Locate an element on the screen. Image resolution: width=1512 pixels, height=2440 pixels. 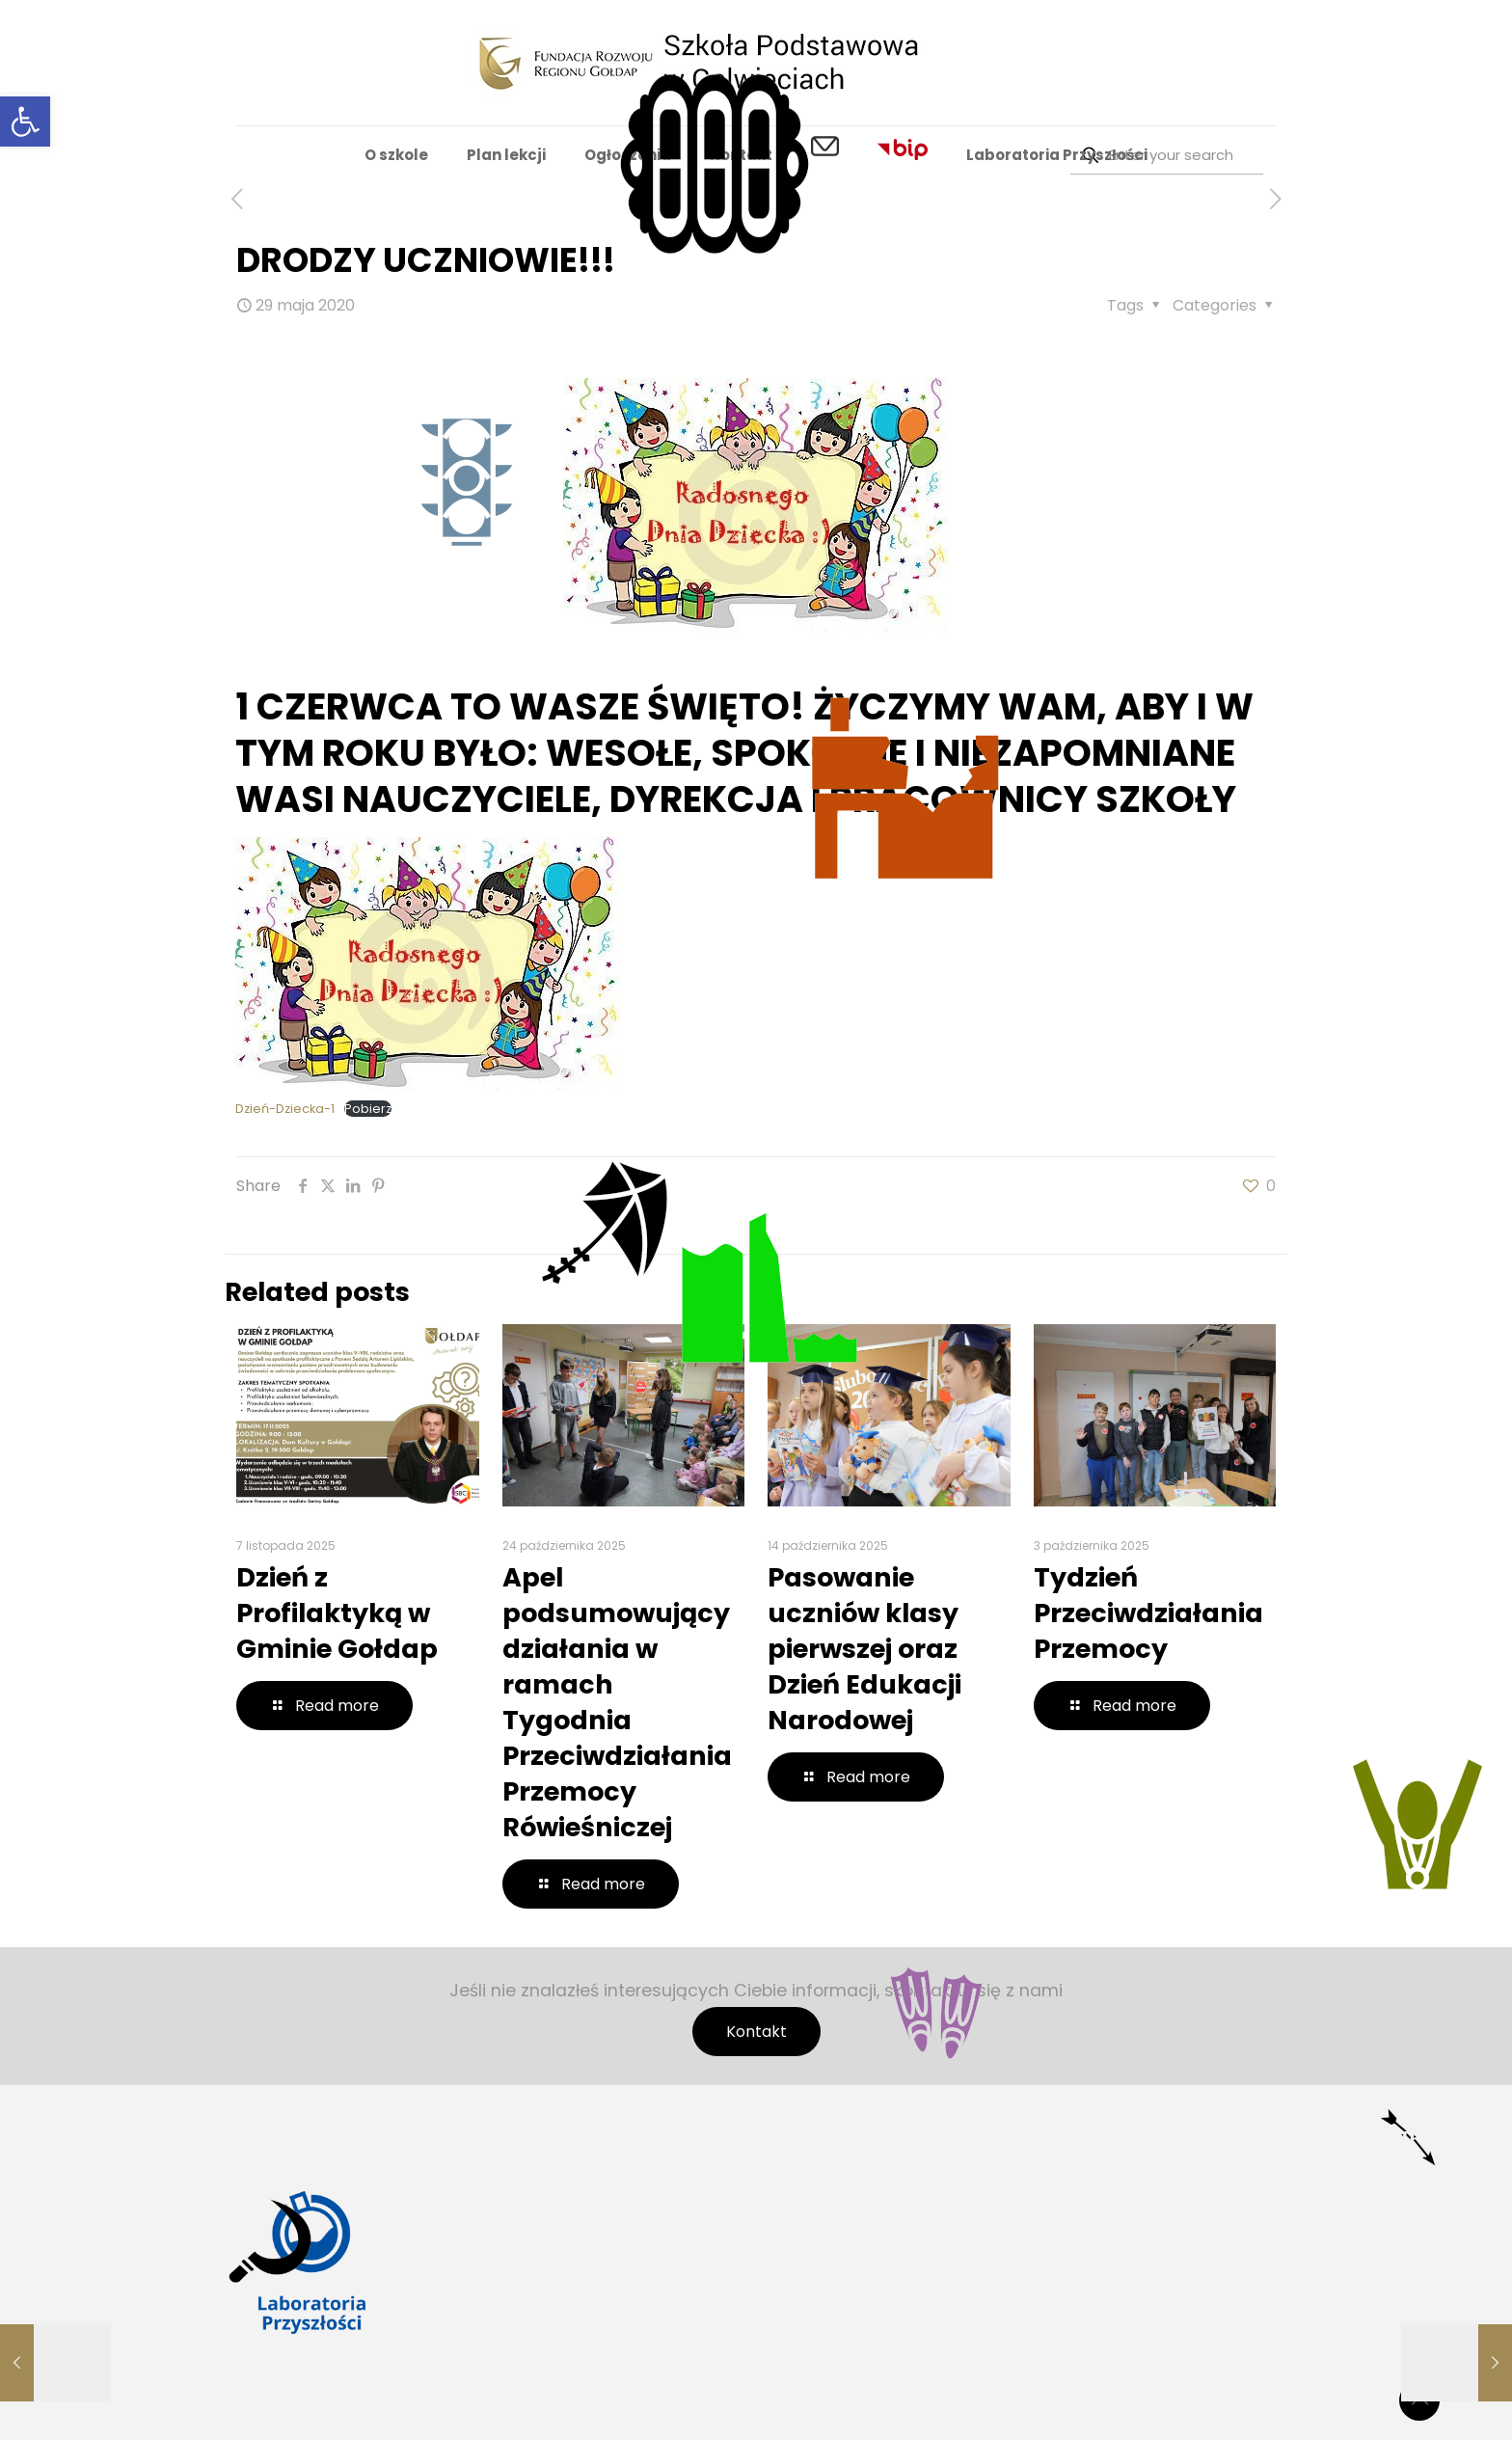
access swimming or diving activities is located at coordinates (936, 2013).